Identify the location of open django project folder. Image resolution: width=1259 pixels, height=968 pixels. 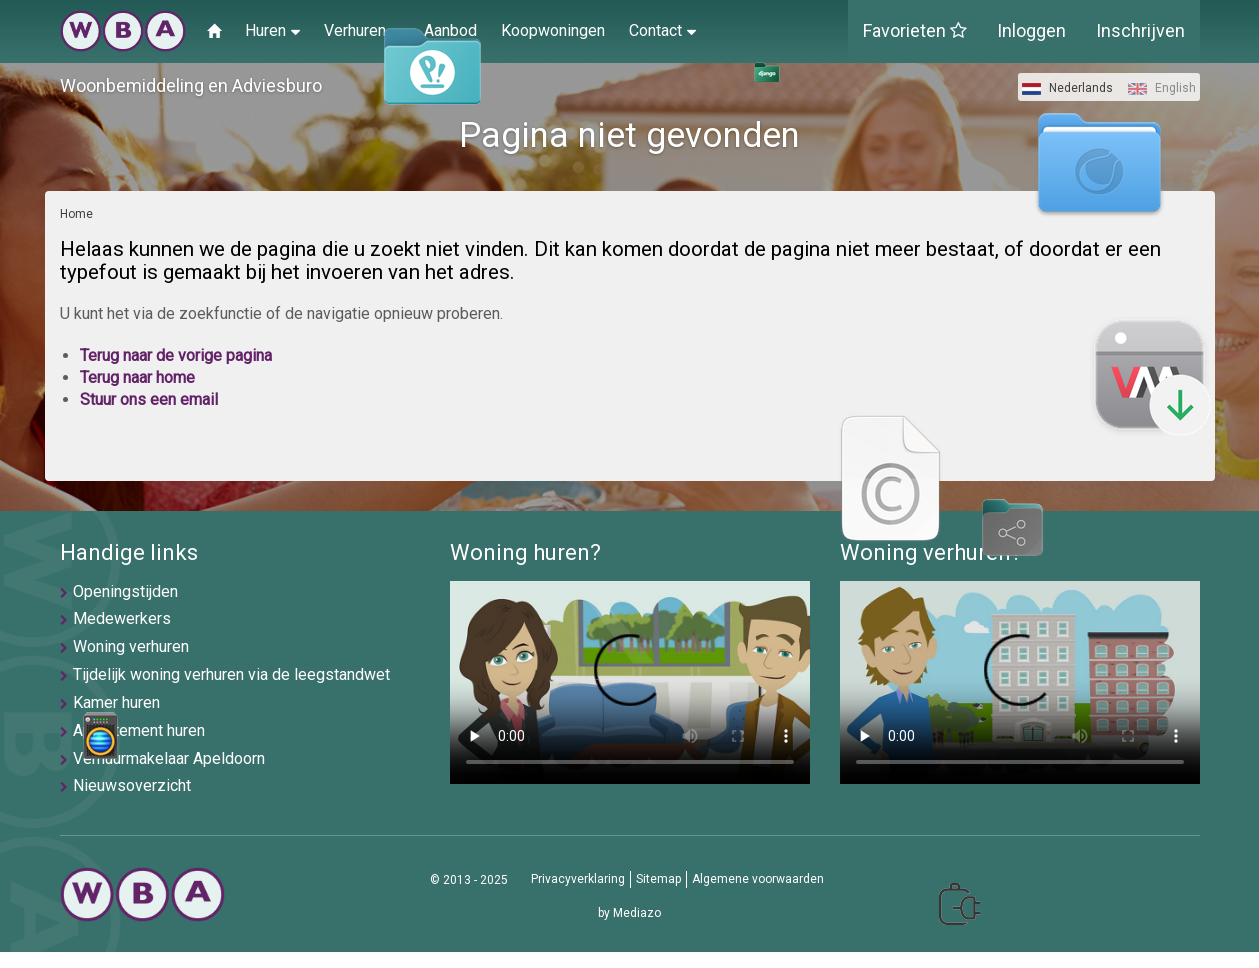
(767, 73).